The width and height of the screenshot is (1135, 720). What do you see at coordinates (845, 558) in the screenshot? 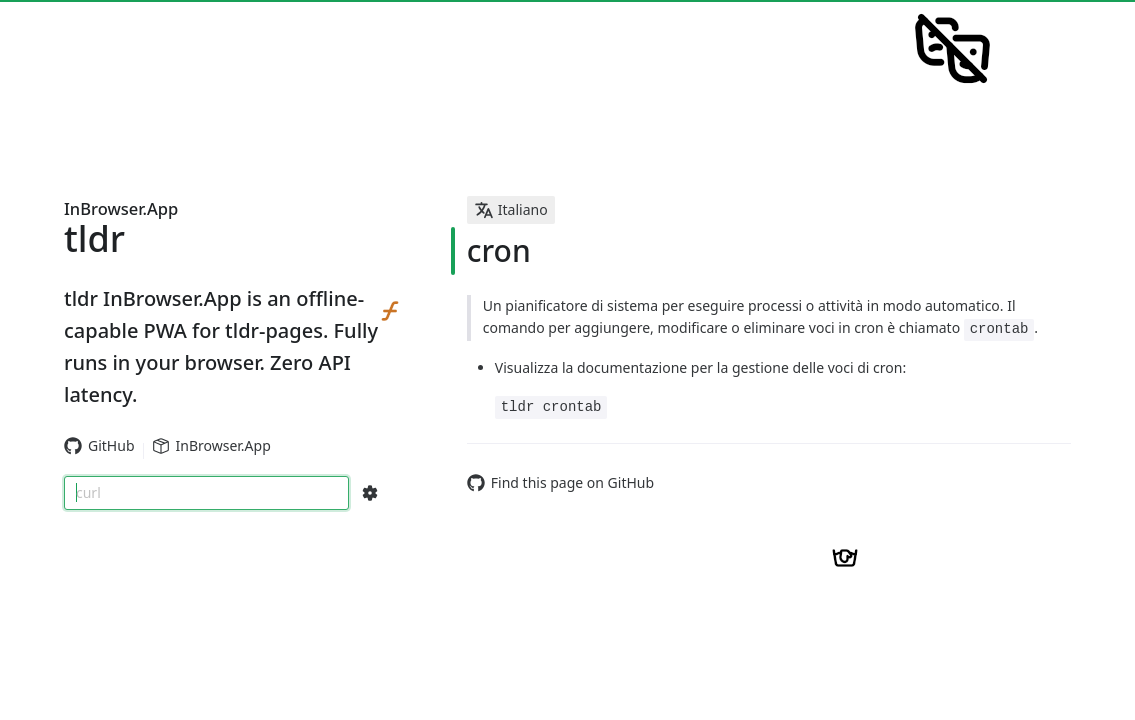
I see `wash hands reminder or hygiene indicator` at bounding box center [845, 558].